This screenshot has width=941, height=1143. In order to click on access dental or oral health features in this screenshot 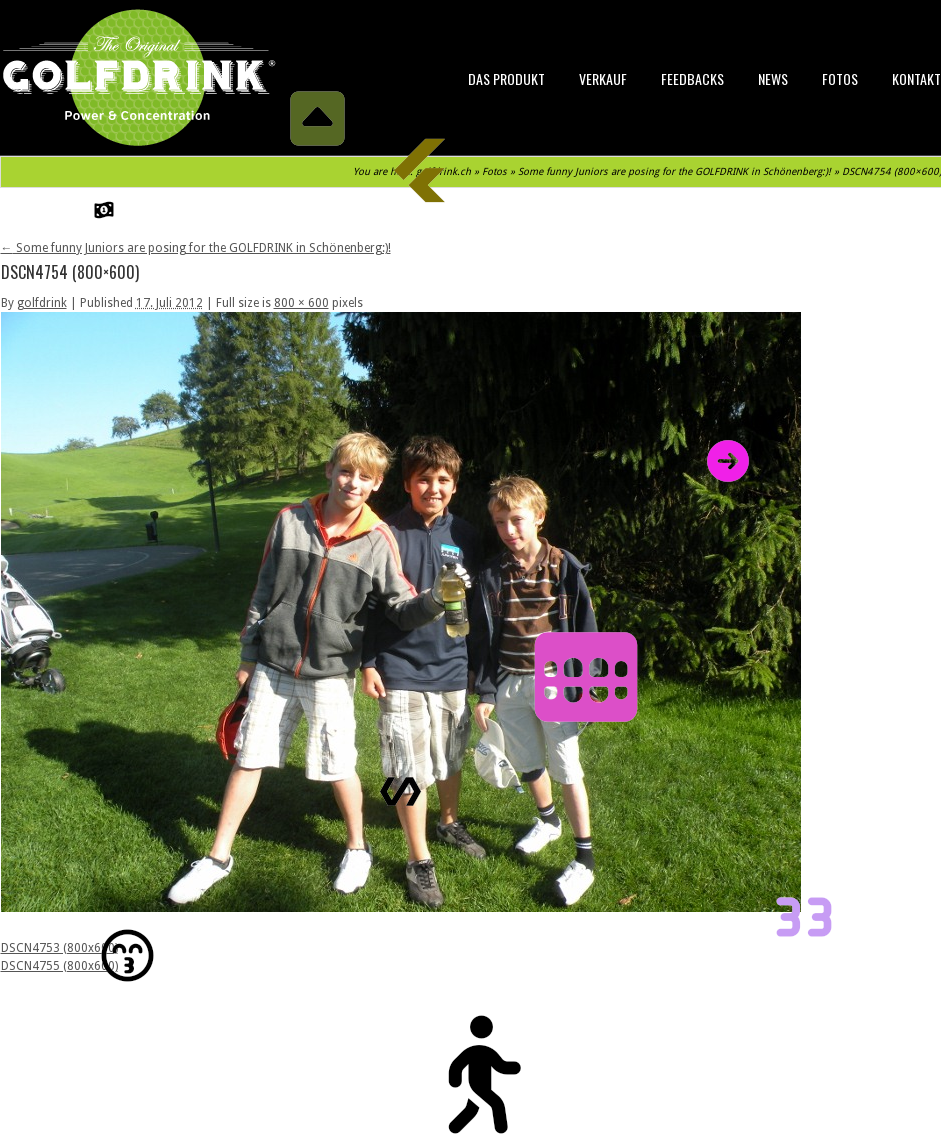, I will do `click(586, 677)`.